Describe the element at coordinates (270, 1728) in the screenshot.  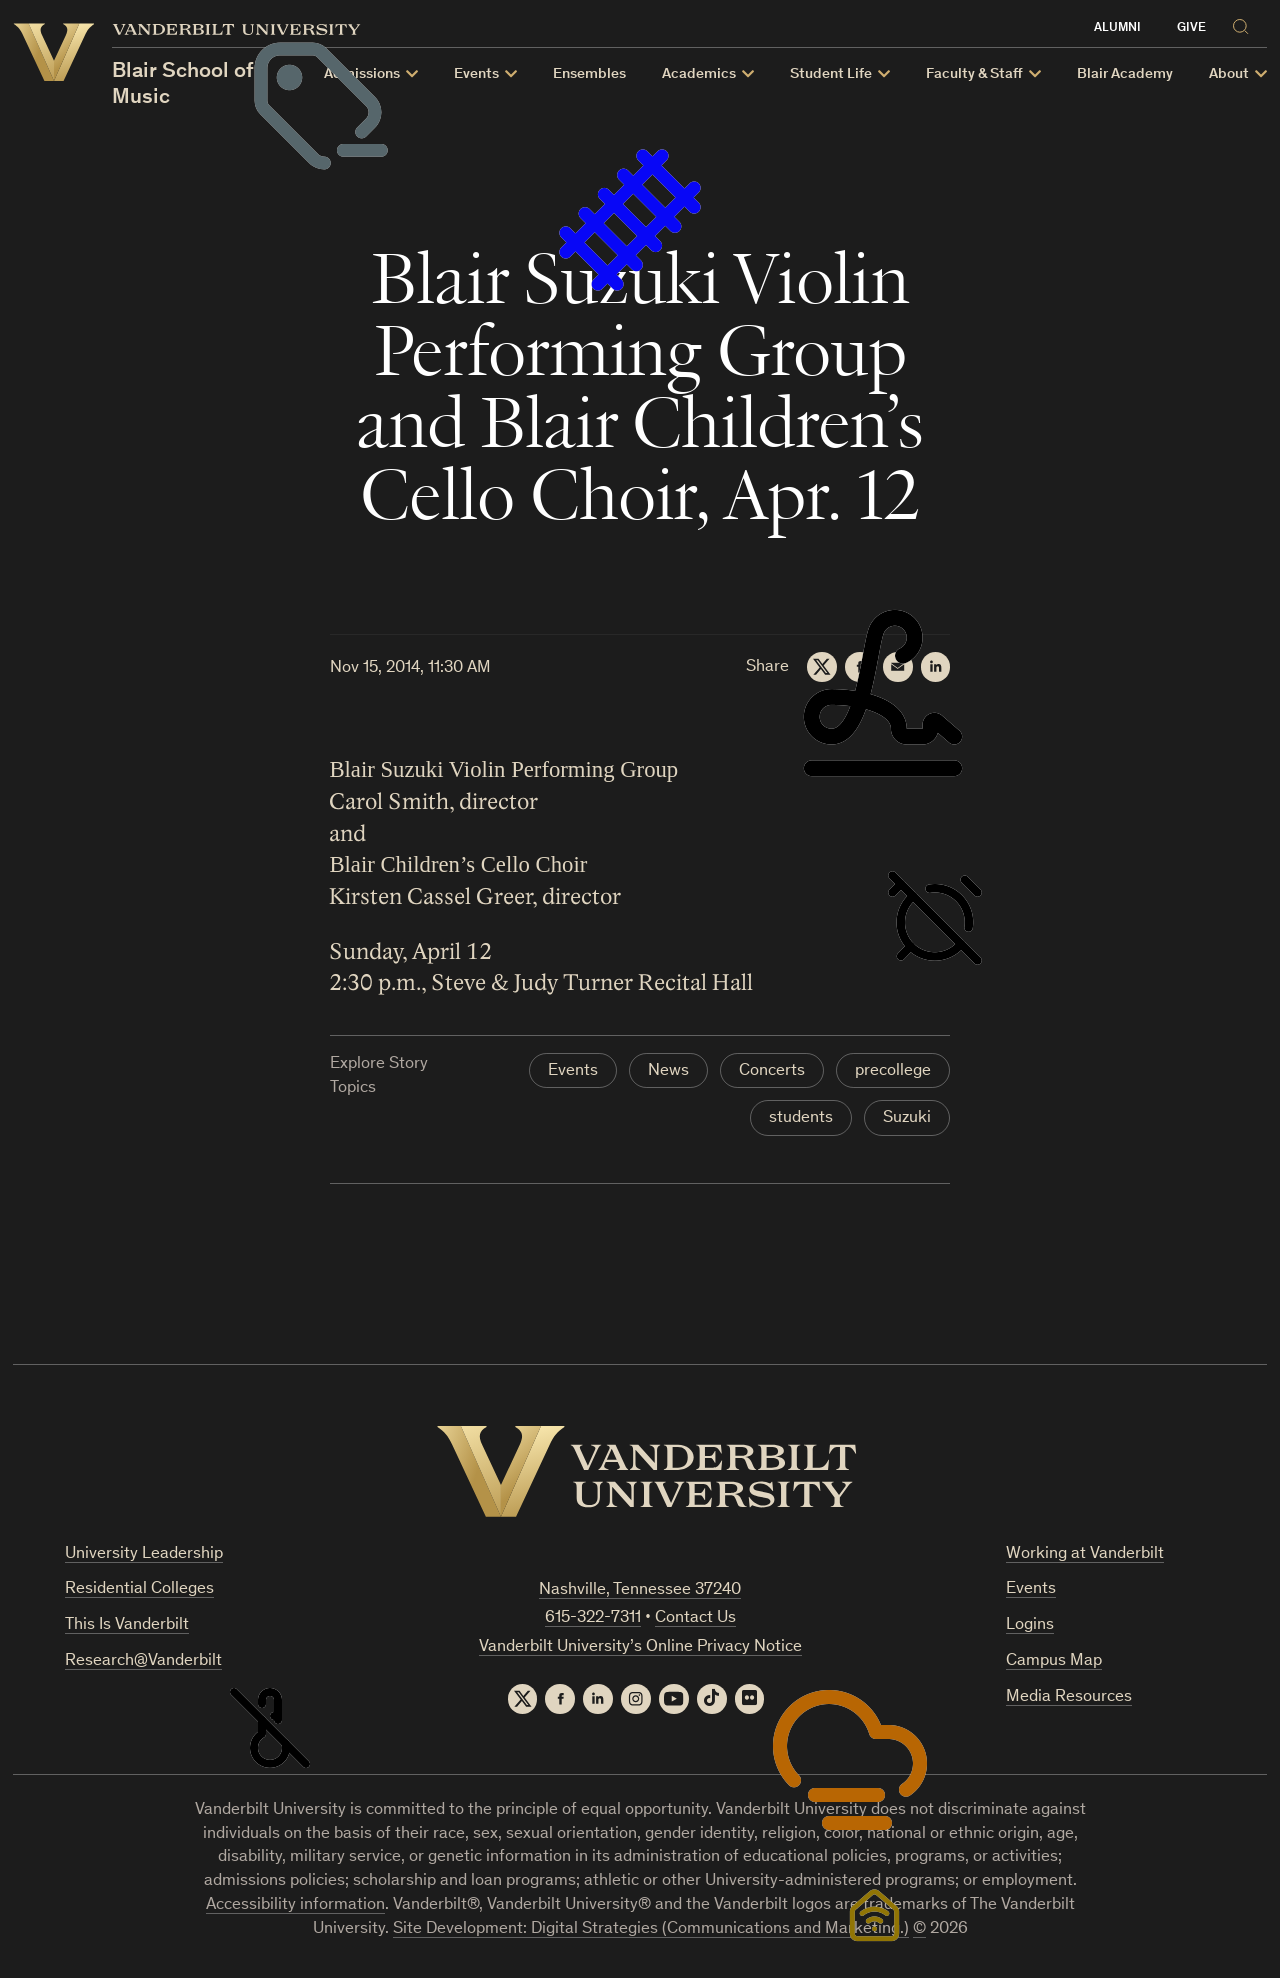
I see `temperature monitoring disabled` at that location.